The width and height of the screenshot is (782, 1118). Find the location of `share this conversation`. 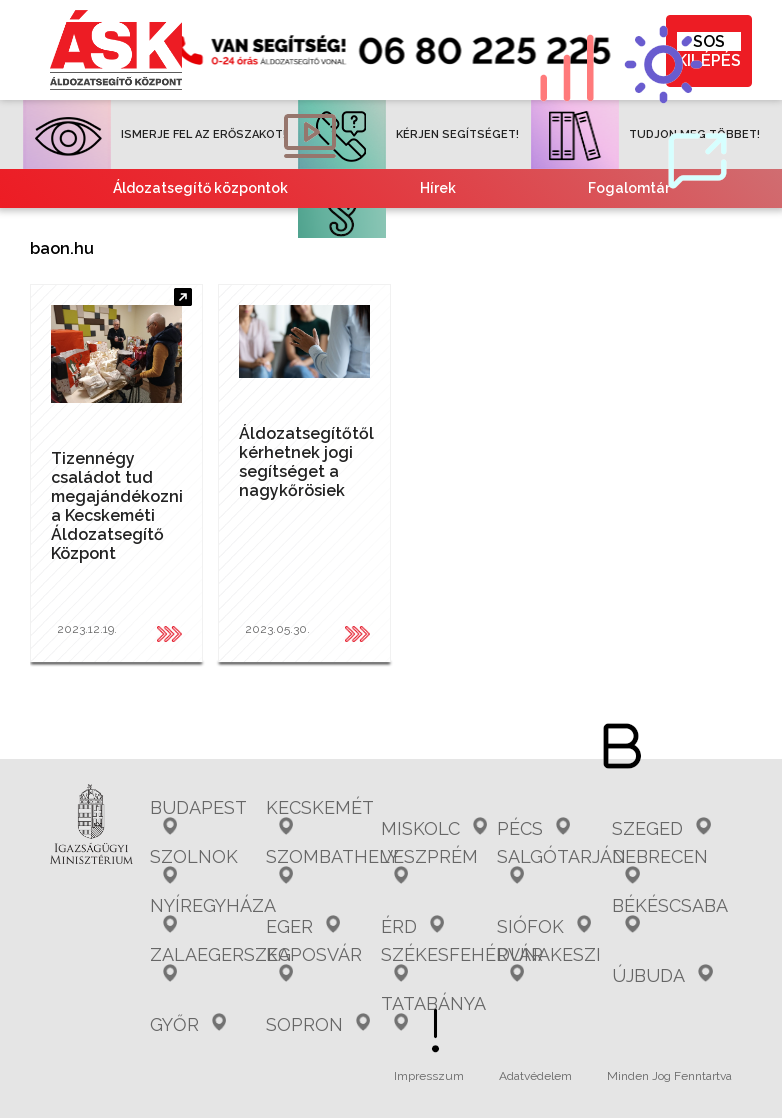

share this conversation is located at coordinates (697, 159).